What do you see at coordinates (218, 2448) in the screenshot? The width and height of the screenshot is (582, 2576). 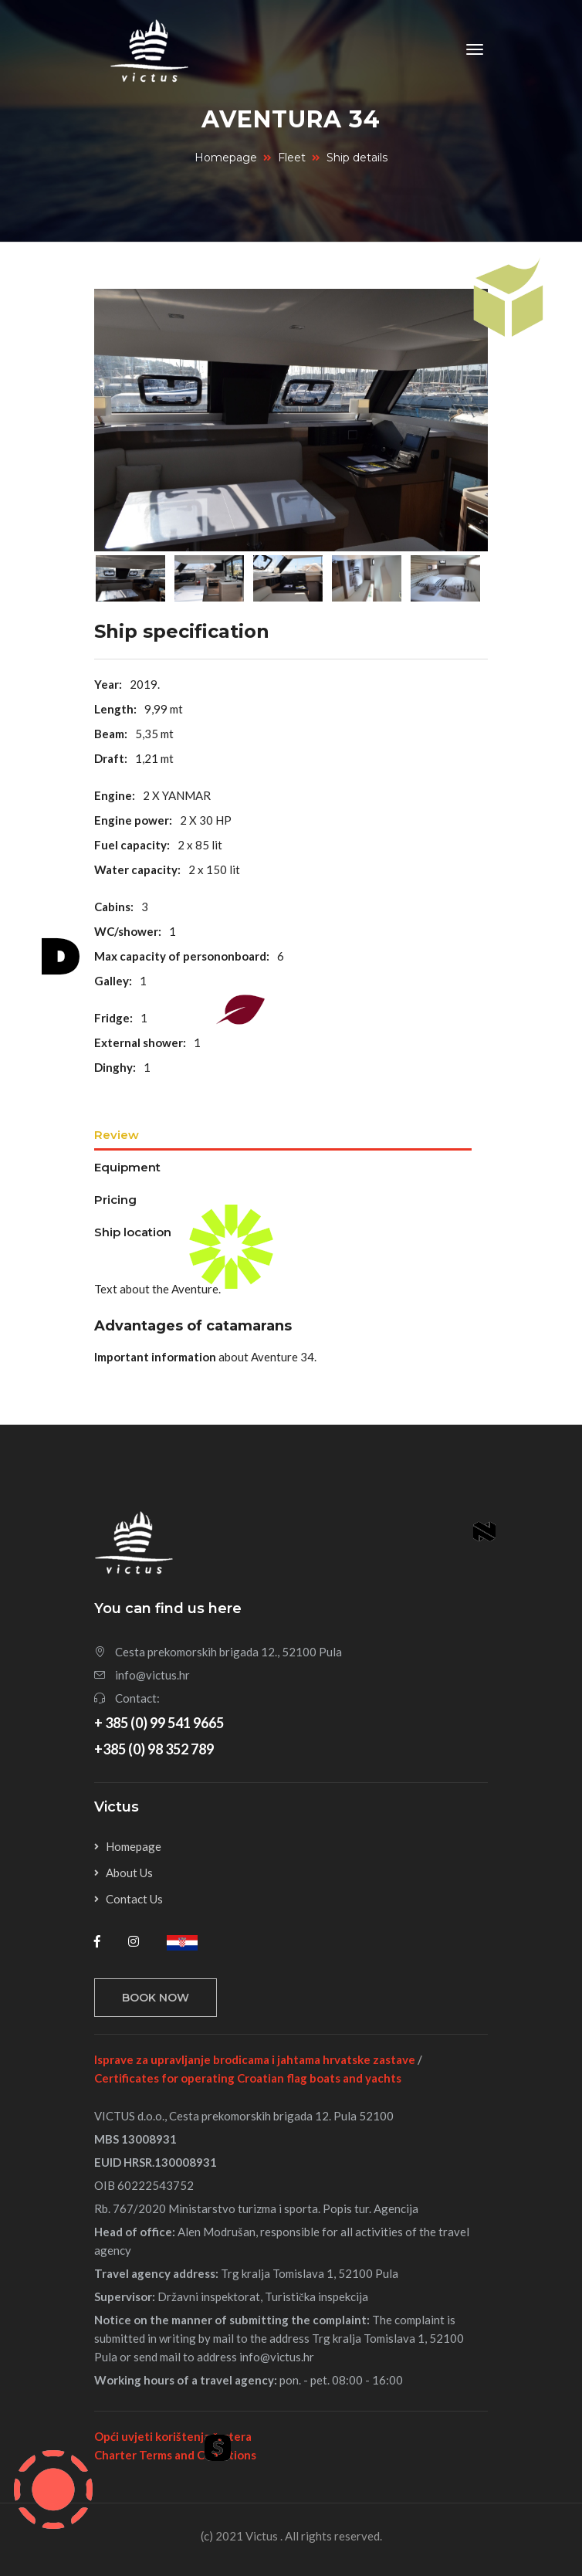 I see `open Cash App` at bounding box center [218, 2448].